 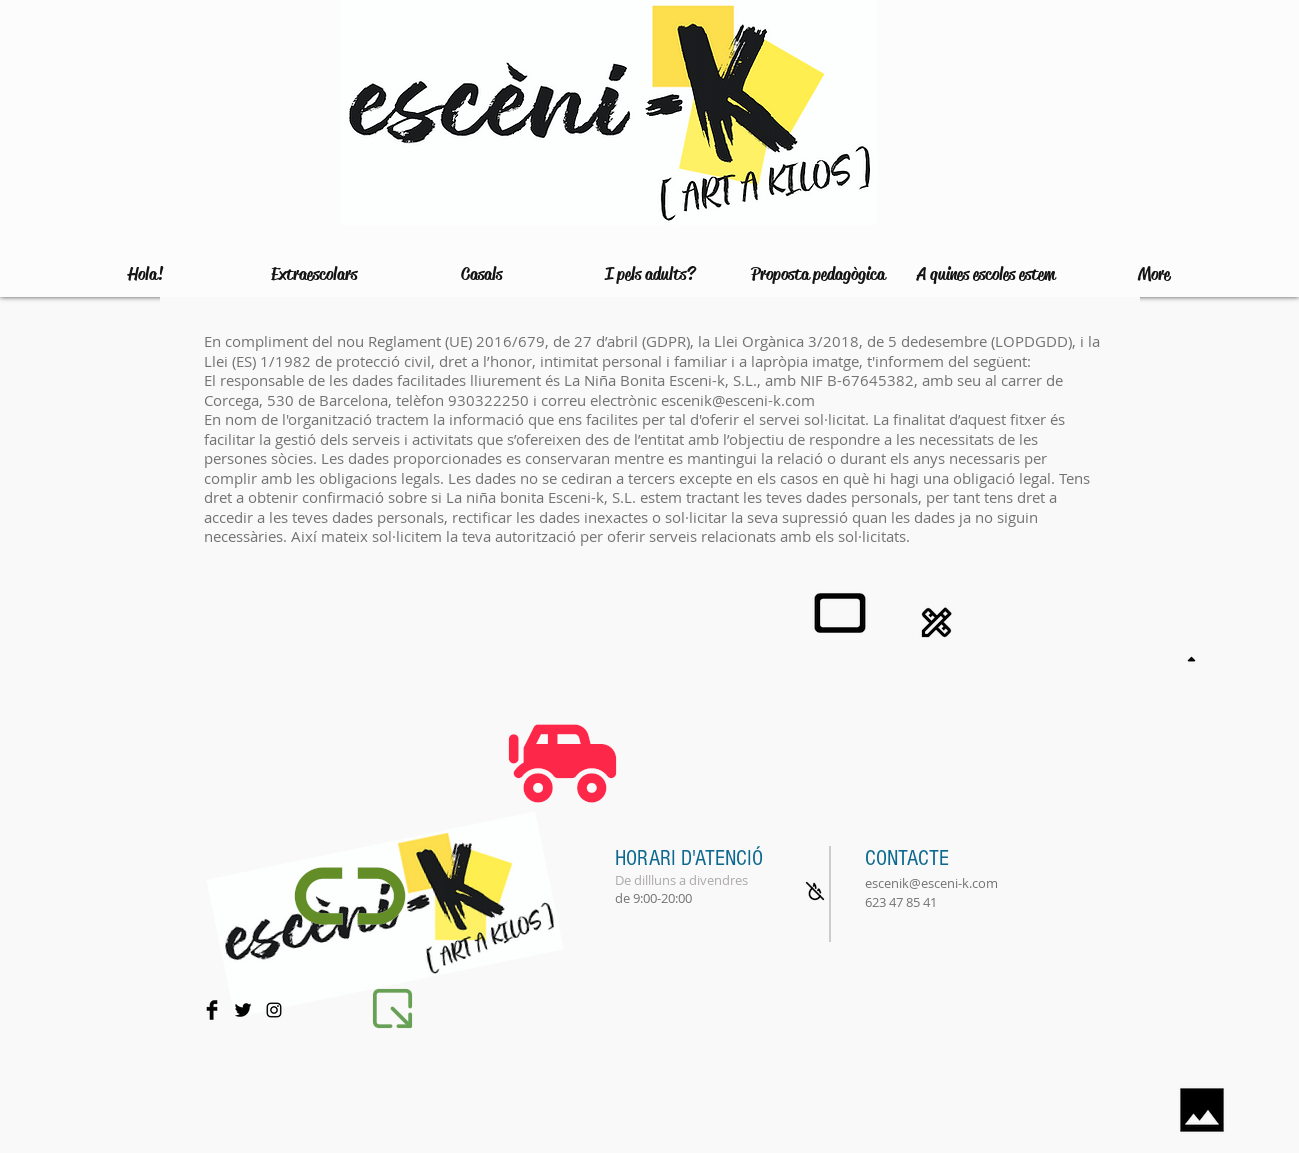 I want to click on select SUV as vehicle type, so click(x=562, y=763).